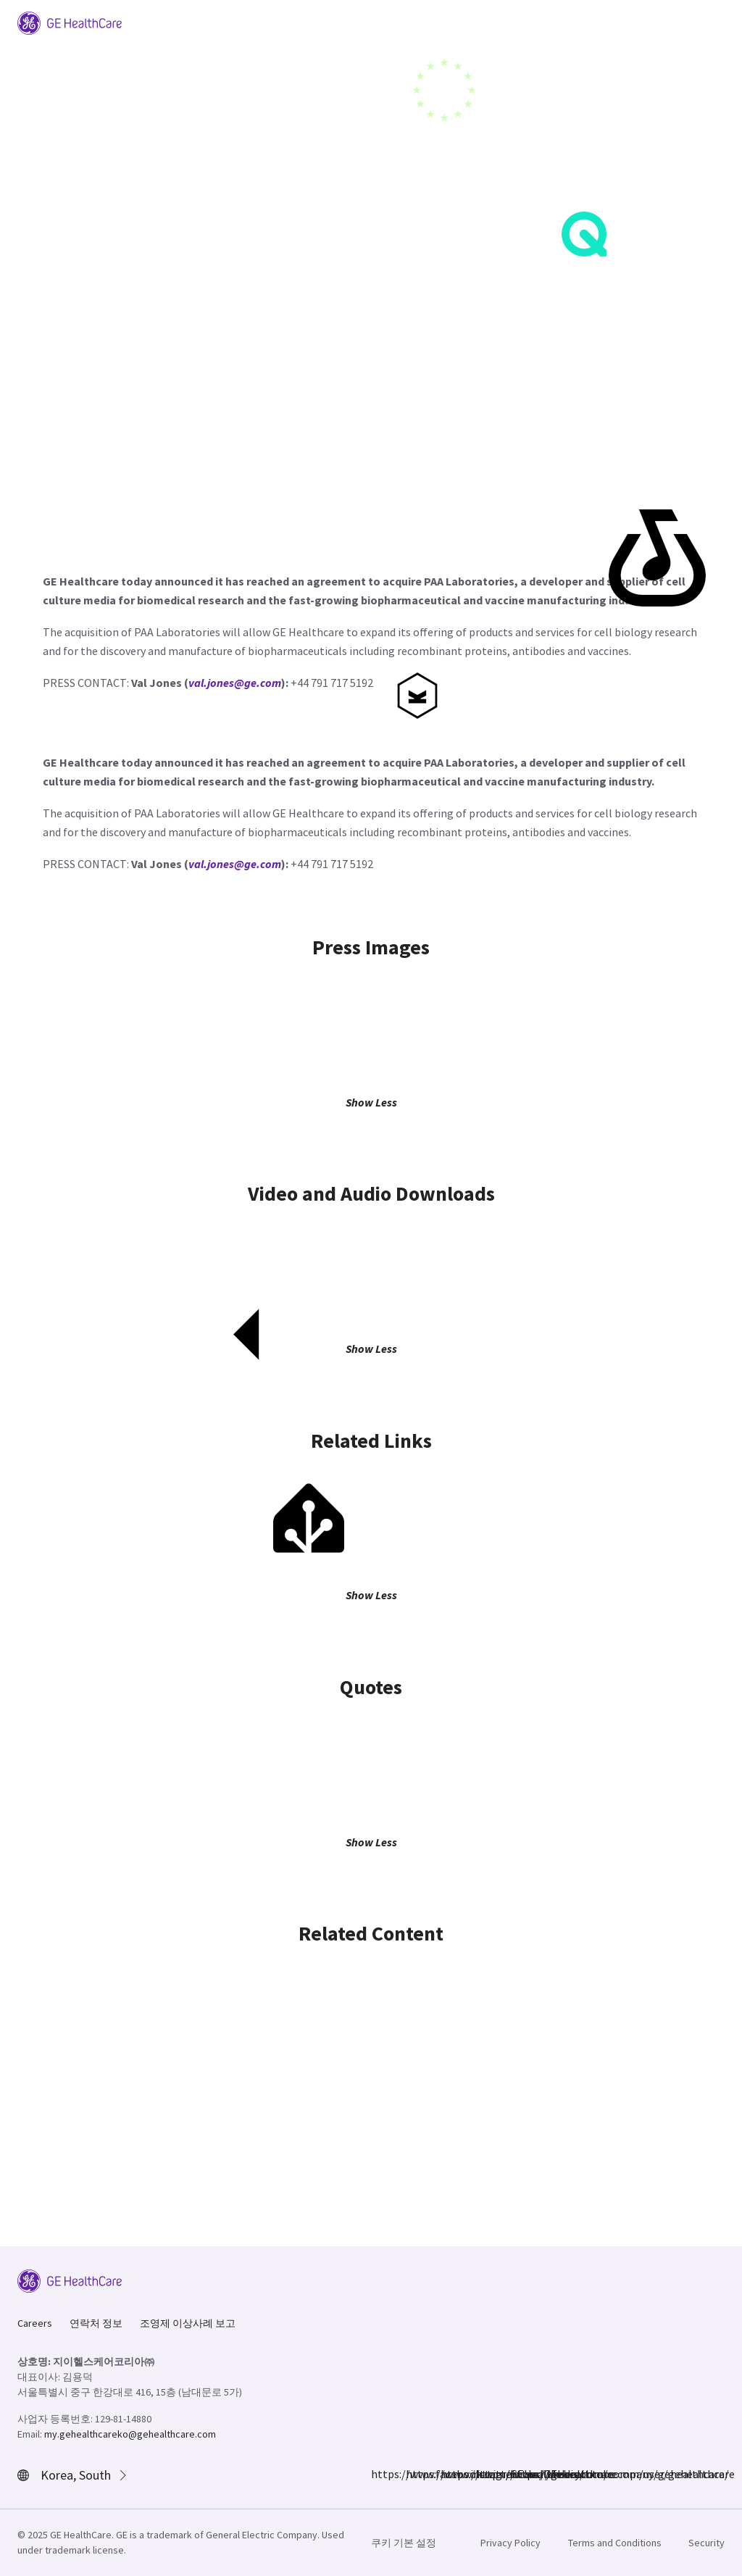 Image resolution: width=742 pixels, height=2576 pixels. I want to click on open Home Assistant app, so click(309, 1518).